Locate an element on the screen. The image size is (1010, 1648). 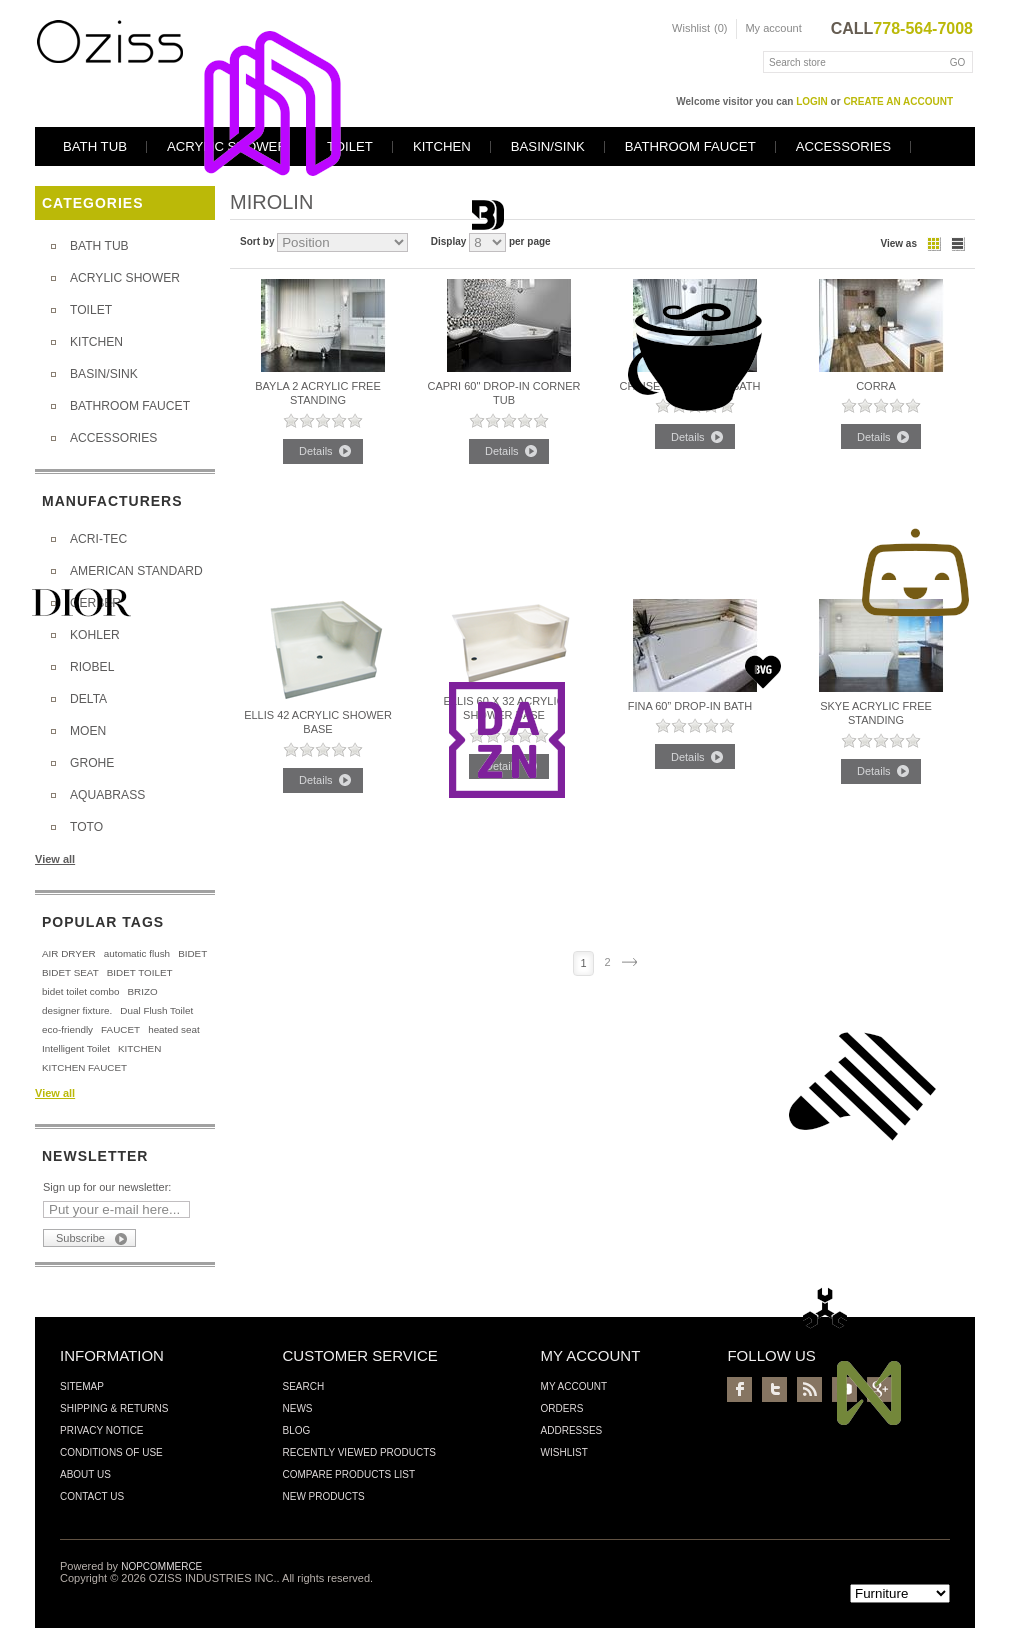
link to Bitrise CI/CD platform is located at coordinates (915, 572).